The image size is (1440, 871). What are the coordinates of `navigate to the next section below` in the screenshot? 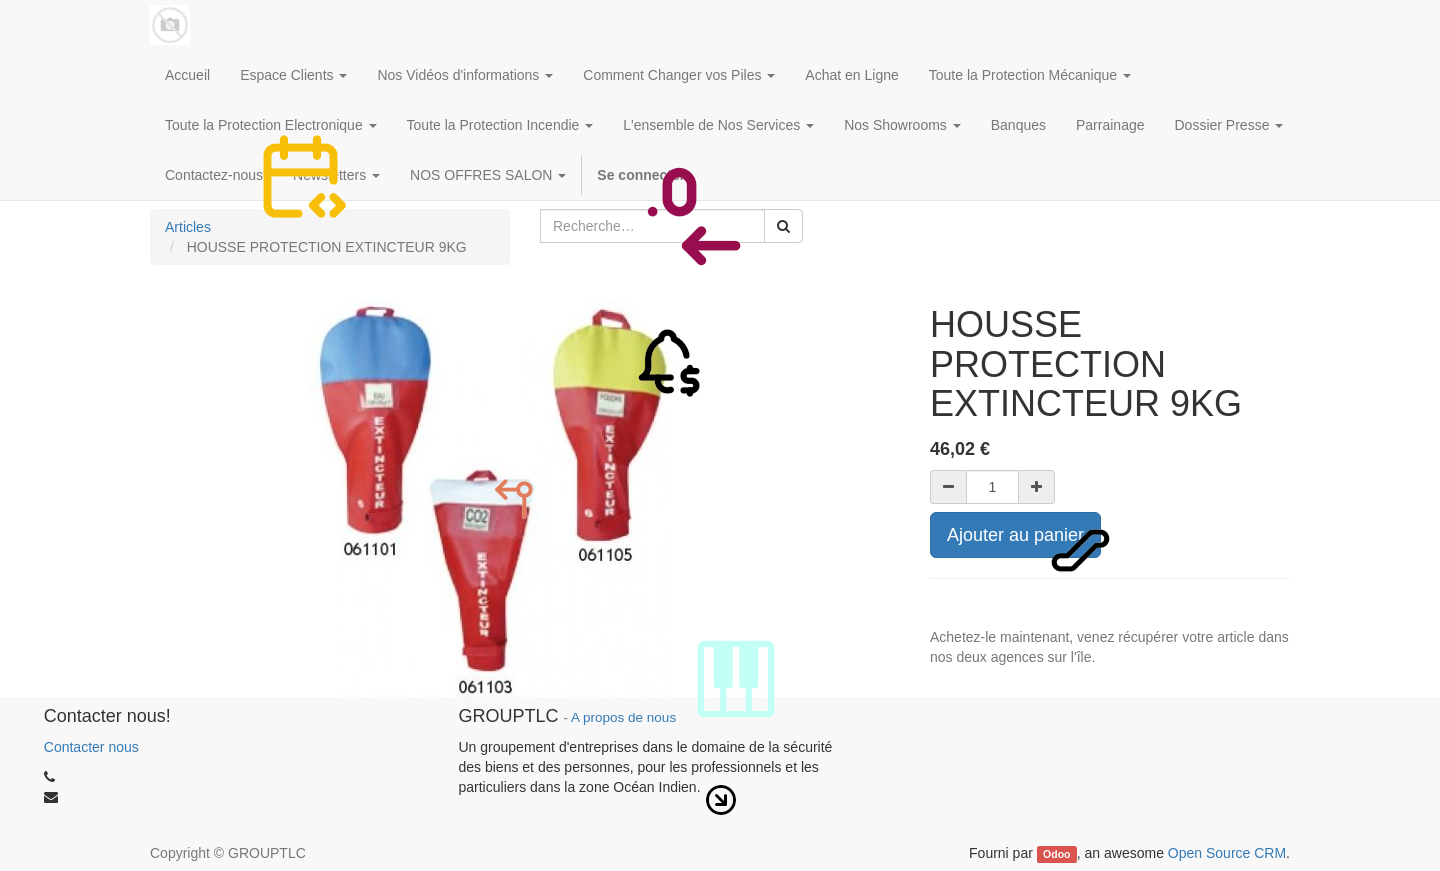 It's located at (721, 800).